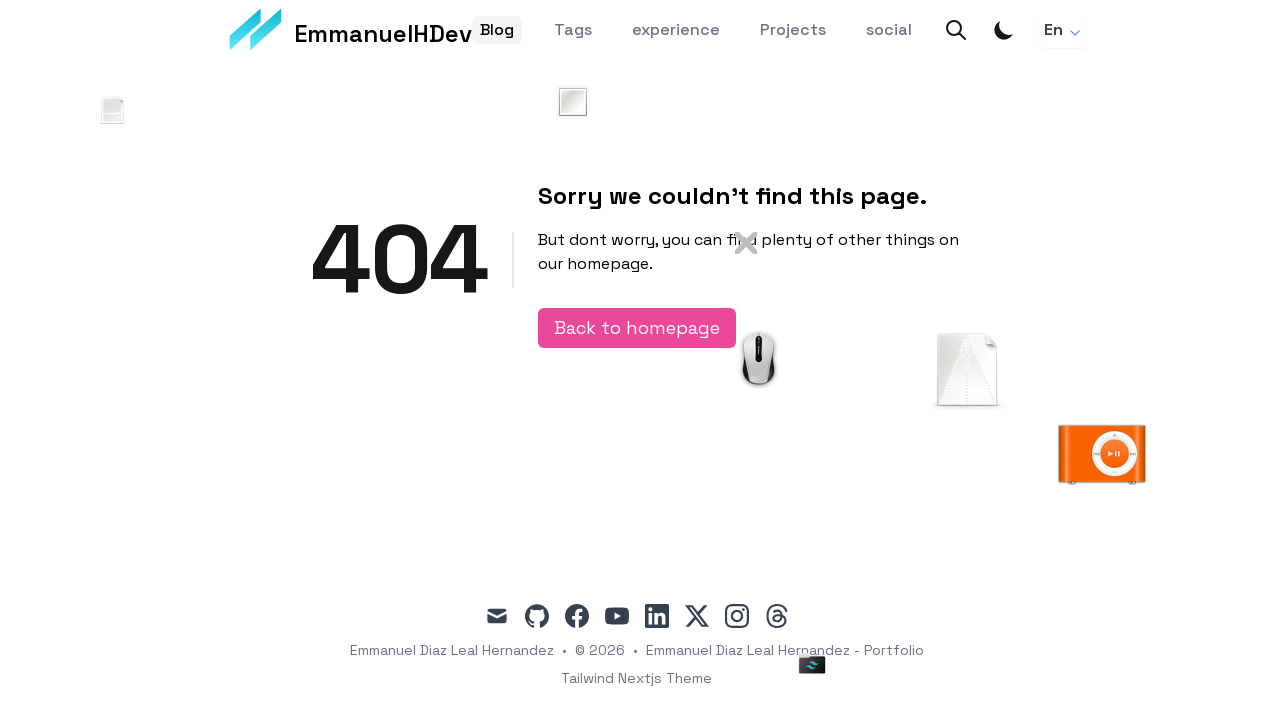  I want to click on a plain text file or document, so click(113, 110).